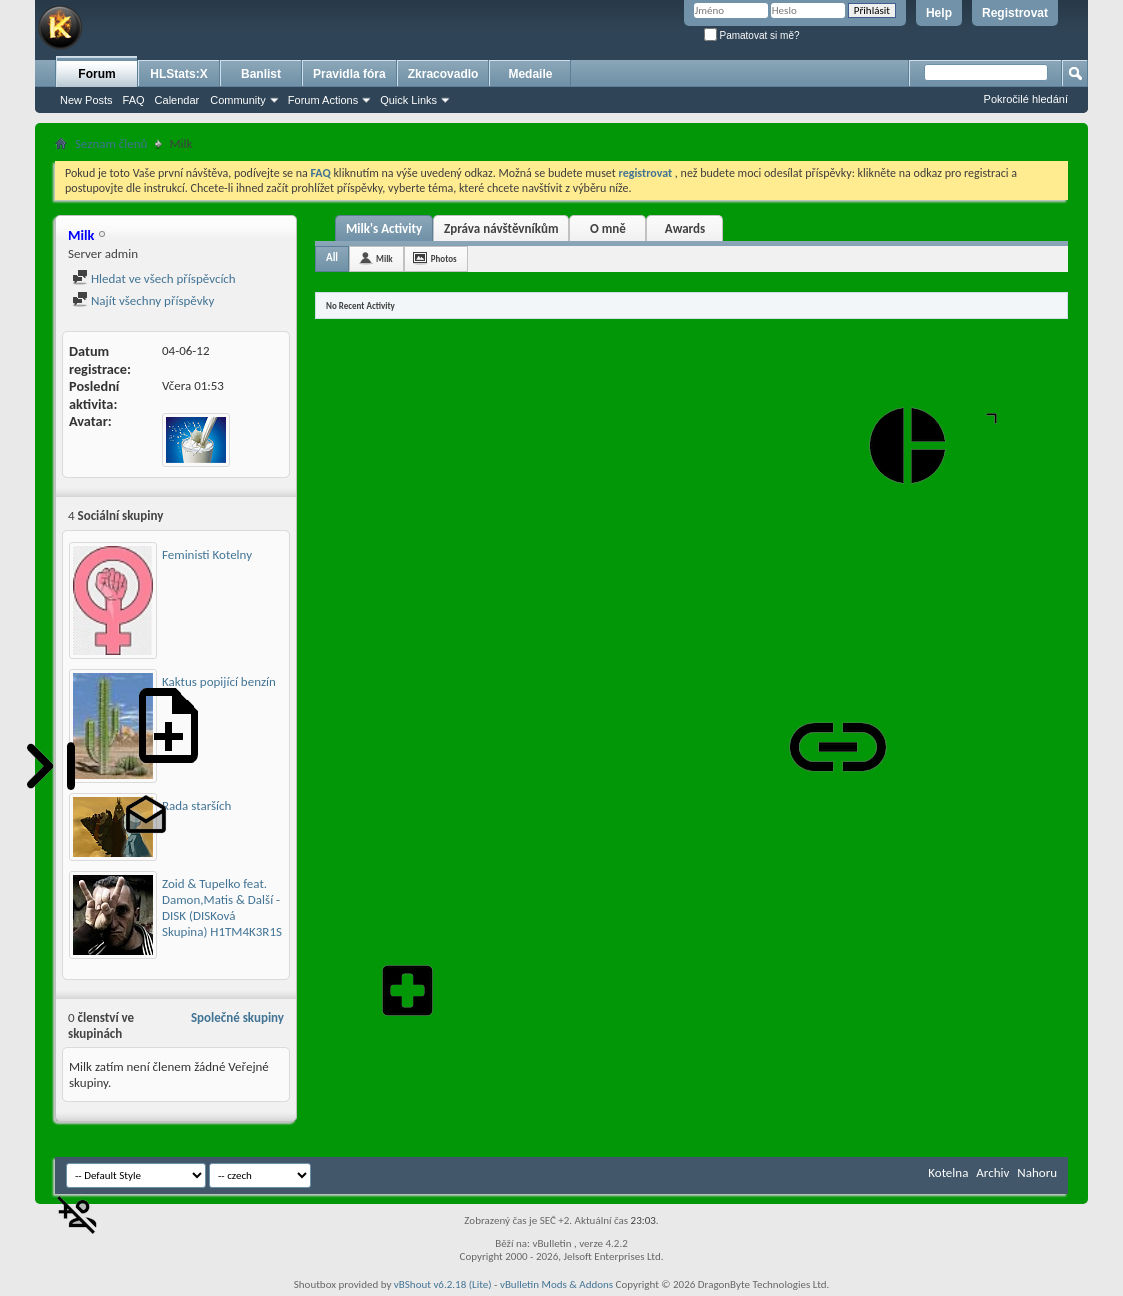  Describe the element at coordinates (77, 1213) in the screenshot. I see `indicates adding contacts is disabled` at that location.